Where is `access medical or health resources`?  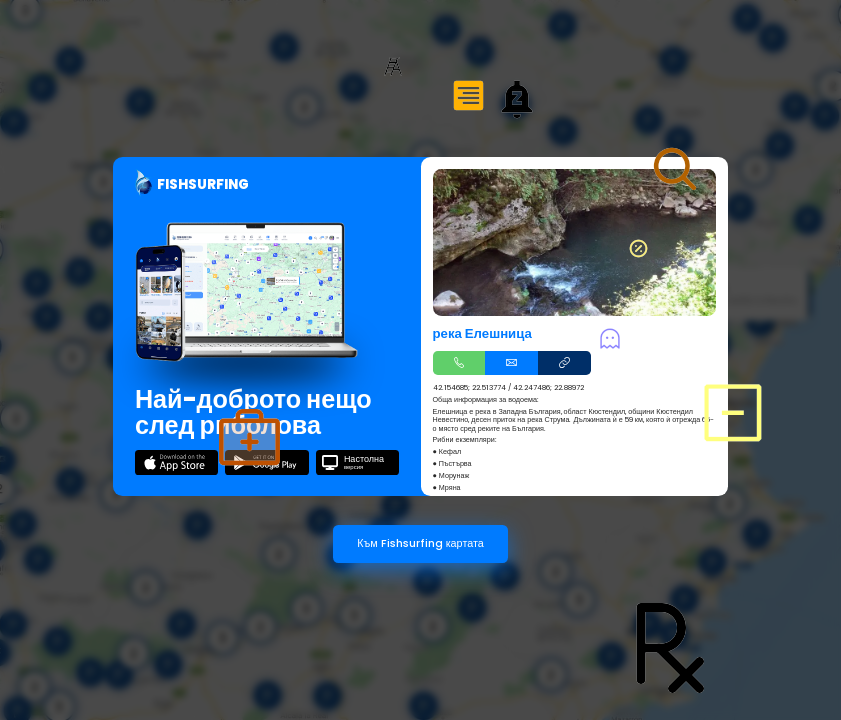
access medical or health resources is located at coordinates (249, 439).